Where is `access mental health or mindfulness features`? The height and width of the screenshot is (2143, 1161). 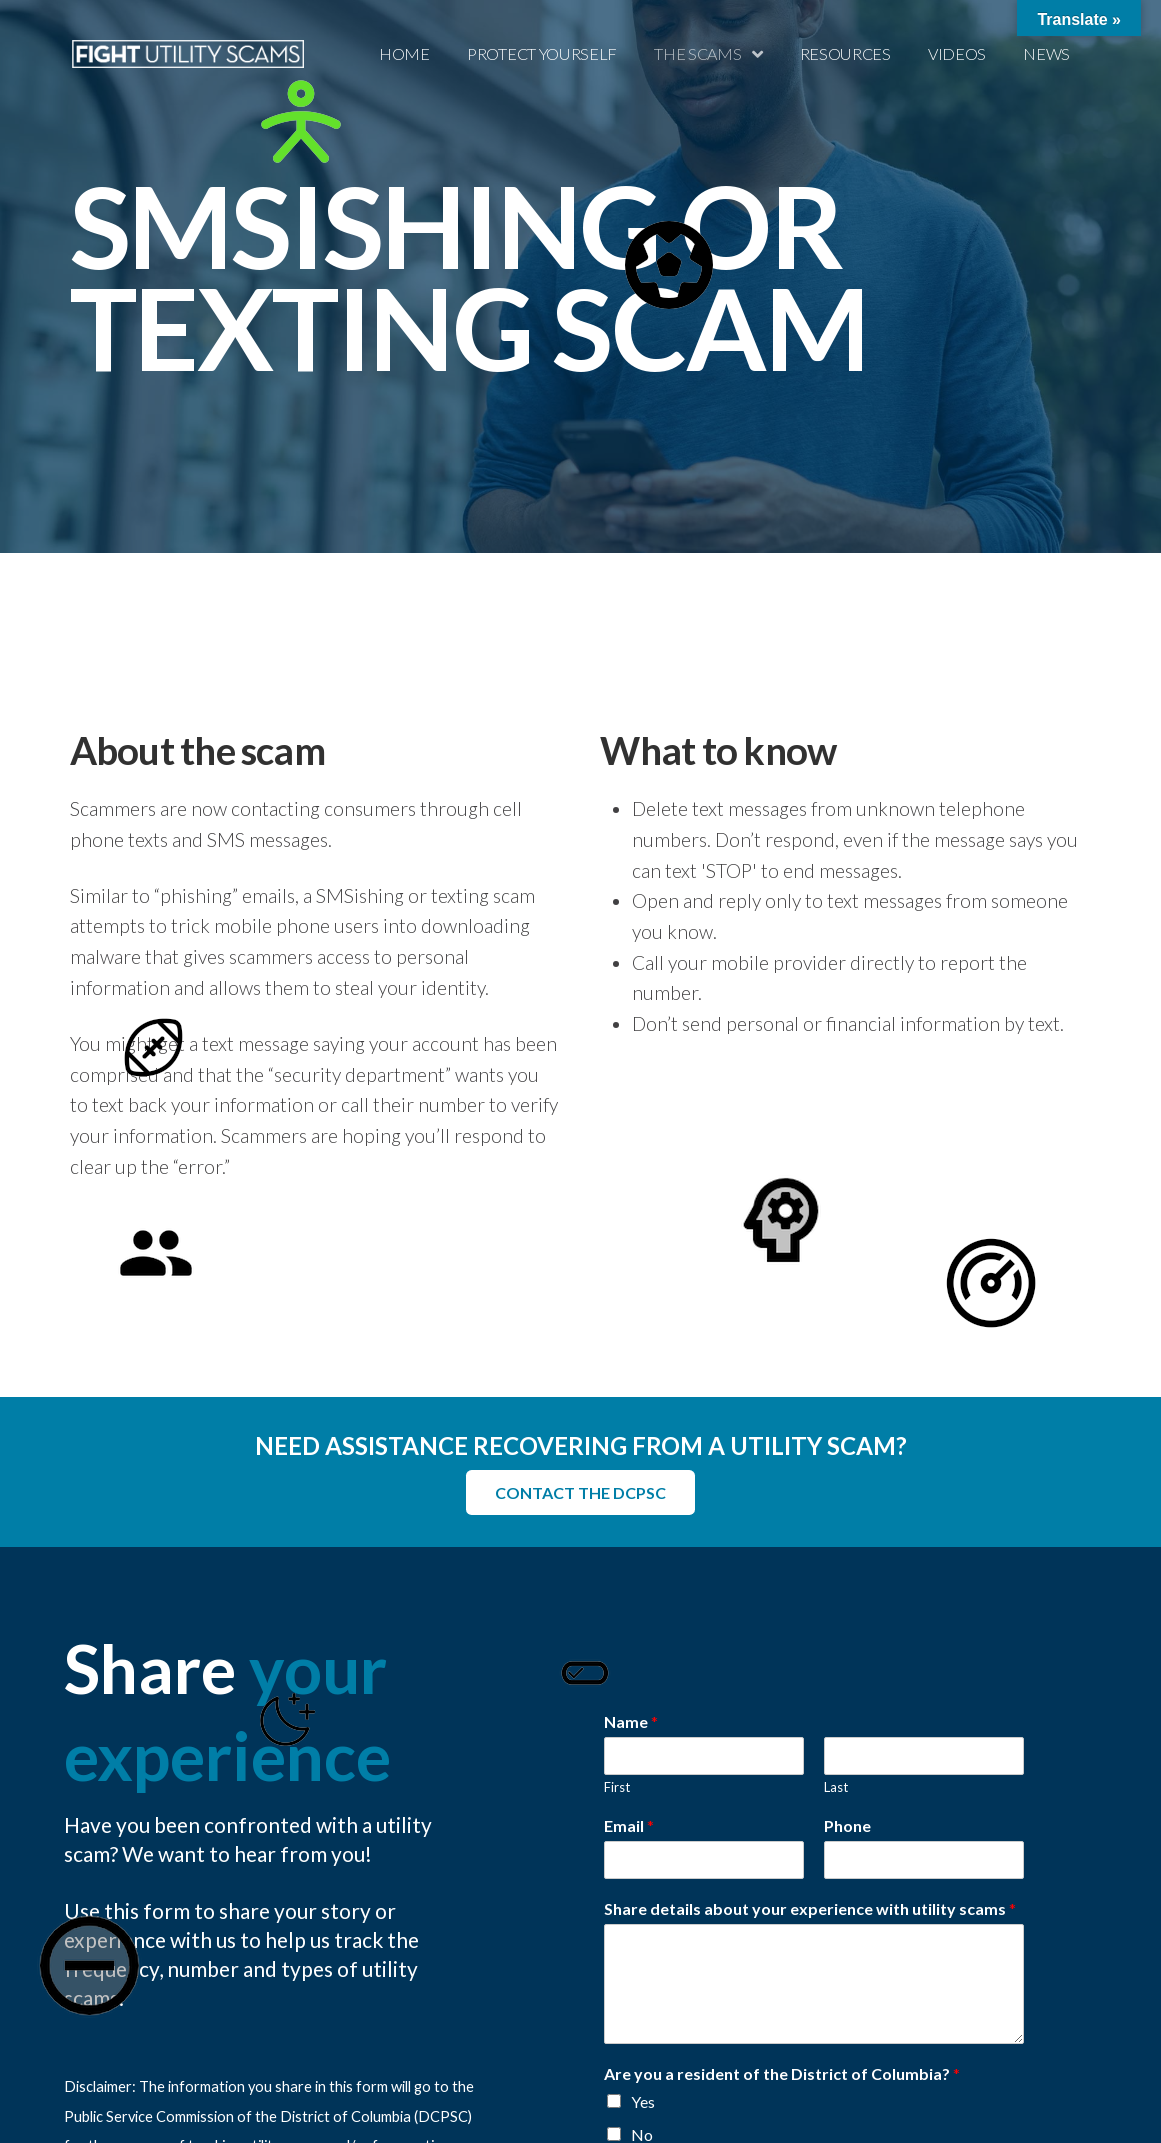
access mental health or mindfulness features is located at coordinates (781, 1220).